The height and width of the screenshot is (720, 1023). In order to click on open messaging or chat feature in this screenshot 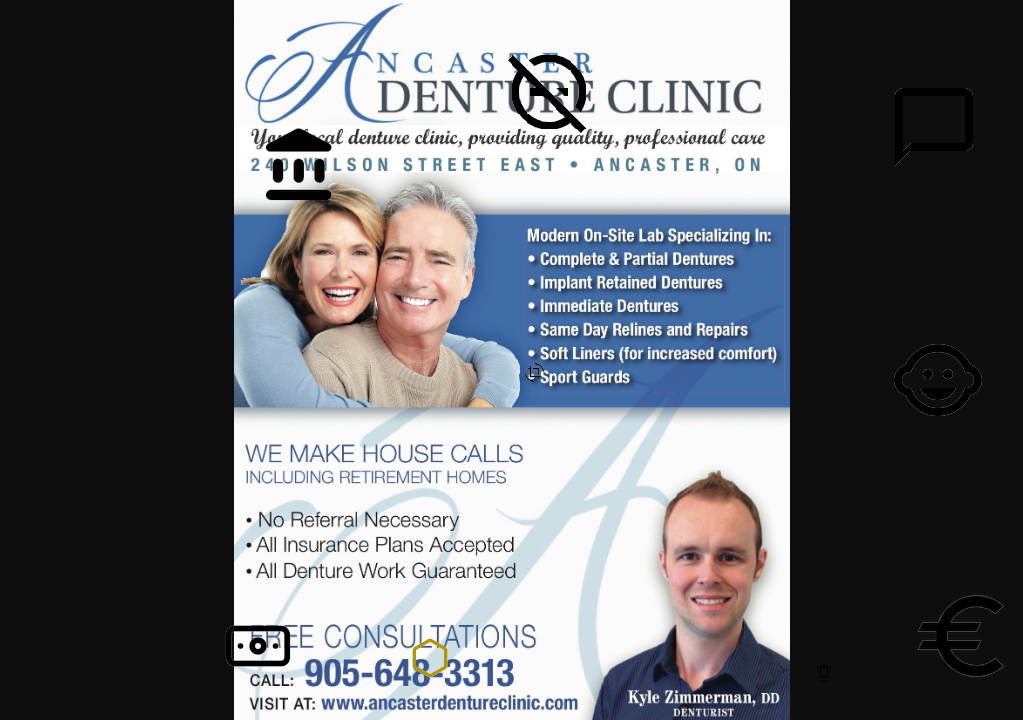, I will do `click(934, 127)`.